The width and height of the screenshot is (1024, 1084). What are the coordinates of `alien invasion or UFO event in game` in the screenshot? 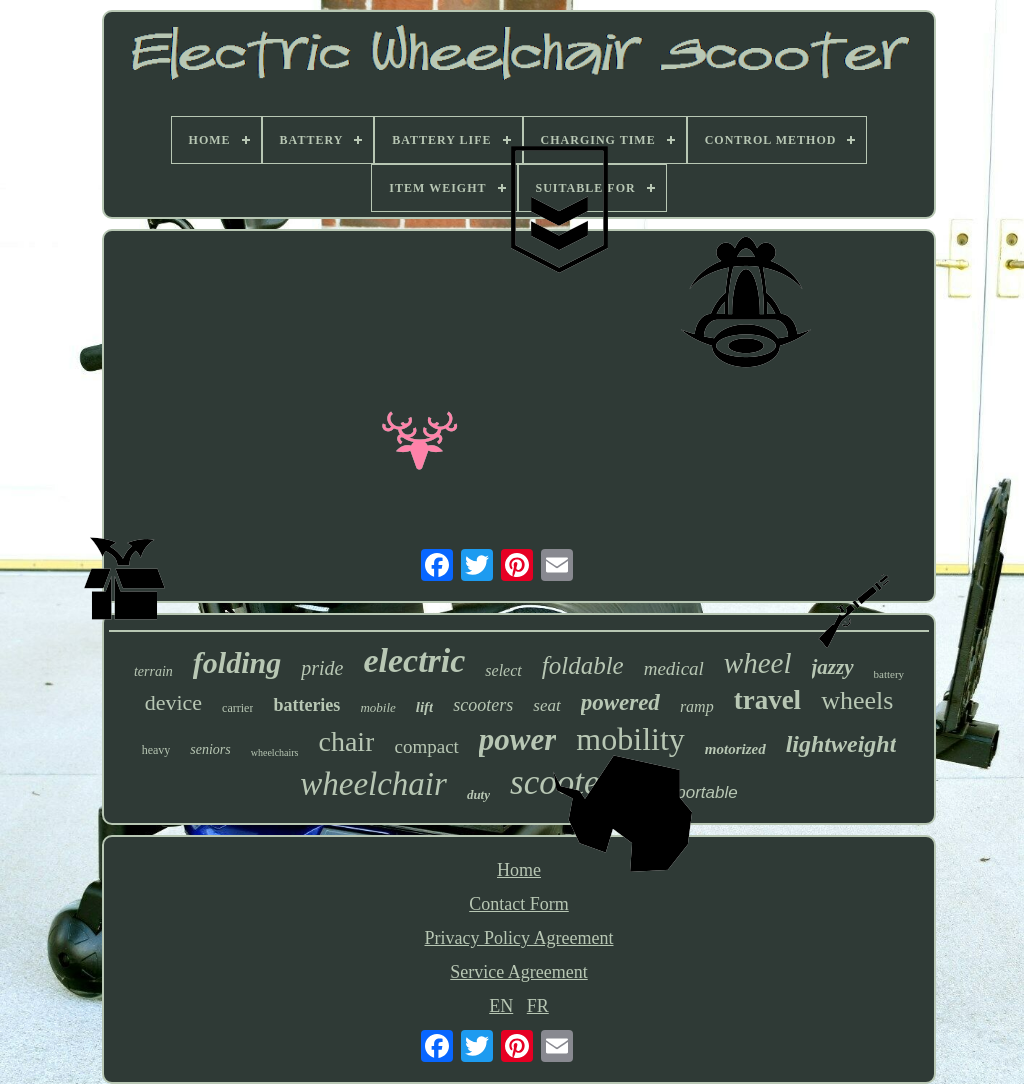 It's located at (746, 302).